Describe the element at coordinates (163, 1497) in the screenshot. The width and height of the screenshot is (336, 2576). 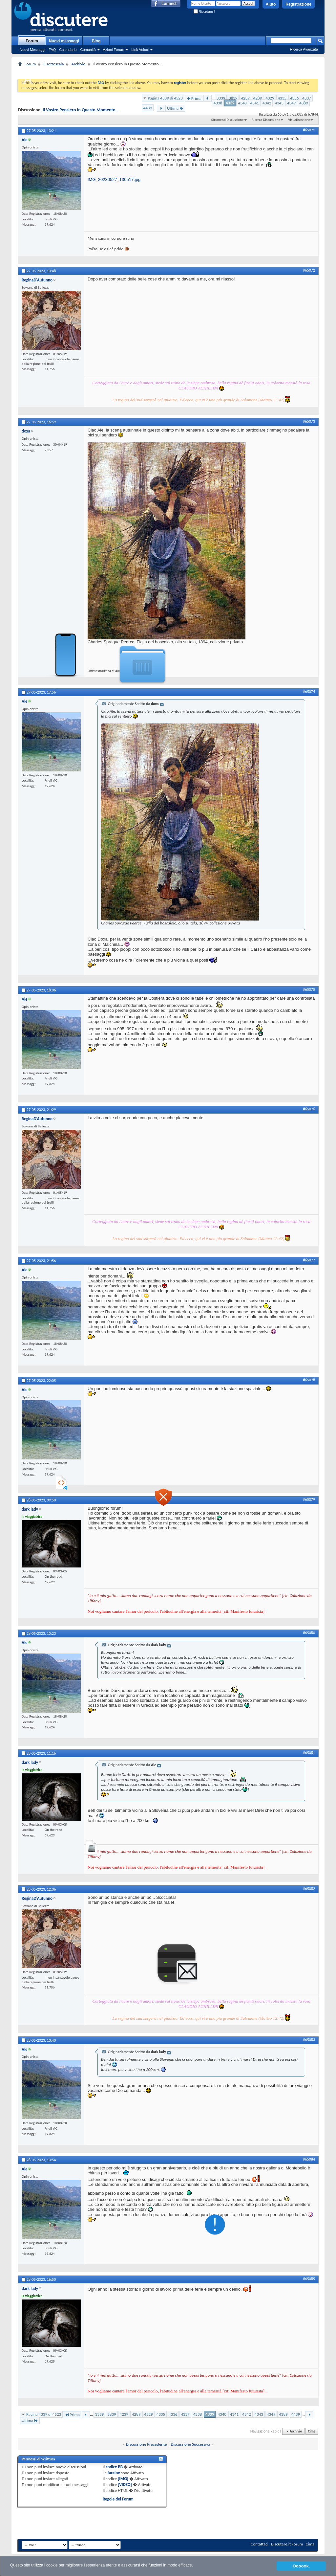
I see `indicates a security error or protection failure` at that location.